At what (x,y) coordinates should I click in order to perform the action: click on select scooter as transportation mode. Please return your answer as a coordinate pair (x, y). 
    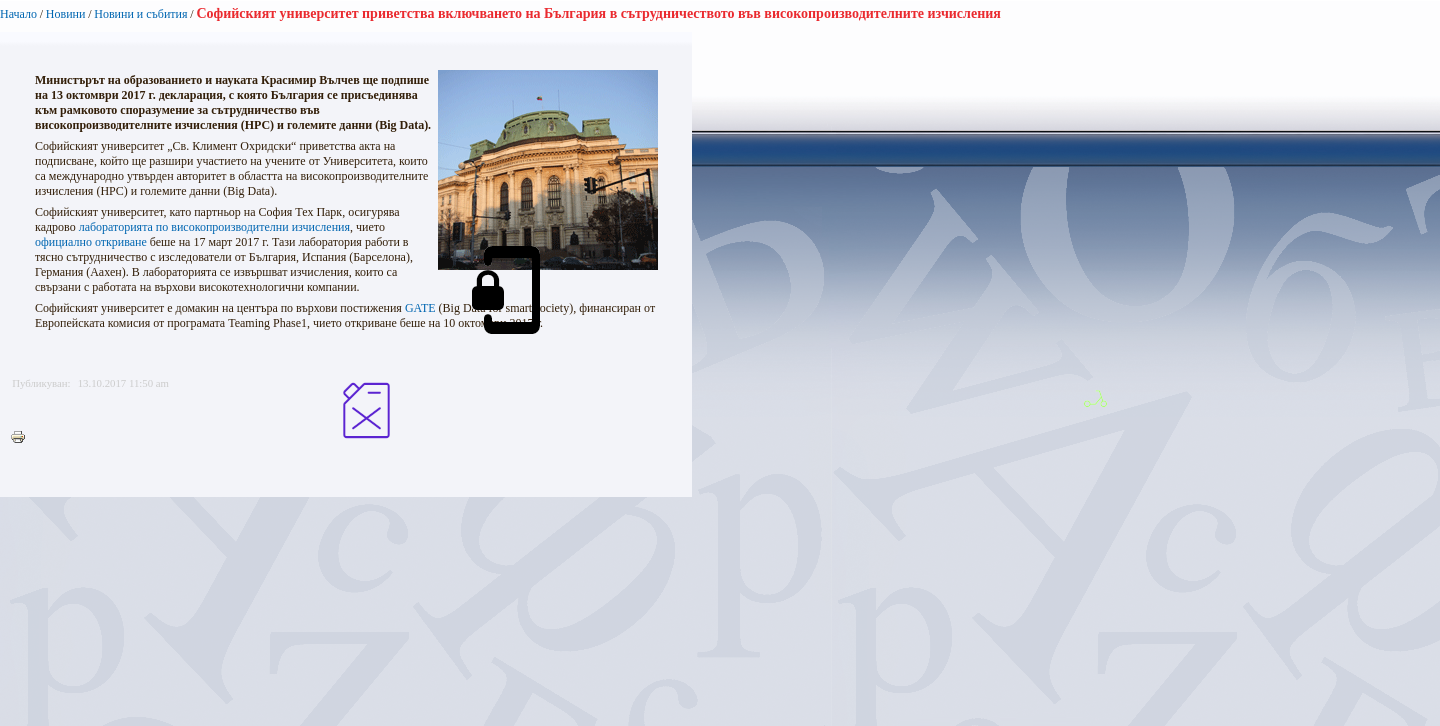
    Looking at the image, I should click on (1095, 399).